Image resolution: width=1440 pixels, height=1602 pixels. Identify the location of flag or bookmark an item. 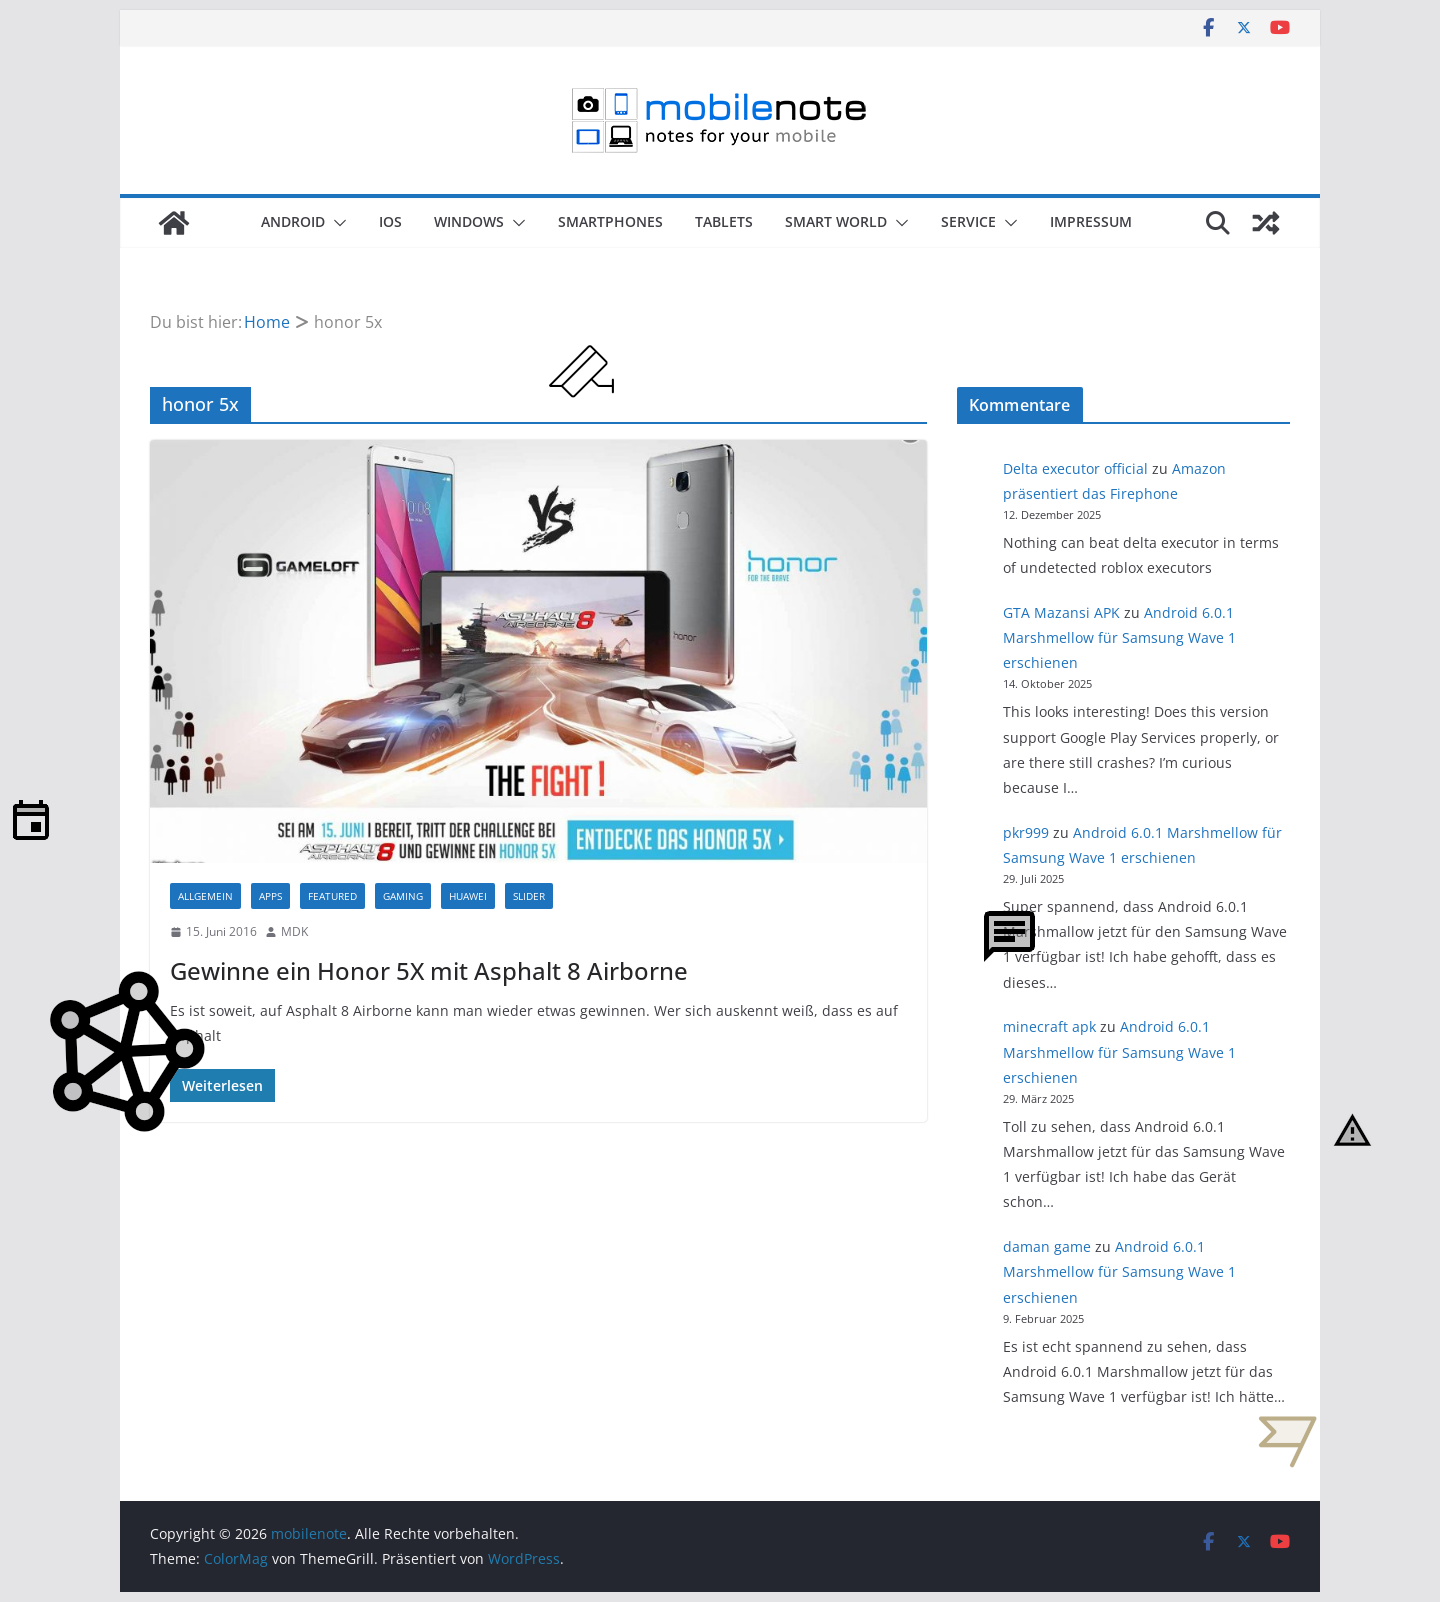
(1285, 1438).